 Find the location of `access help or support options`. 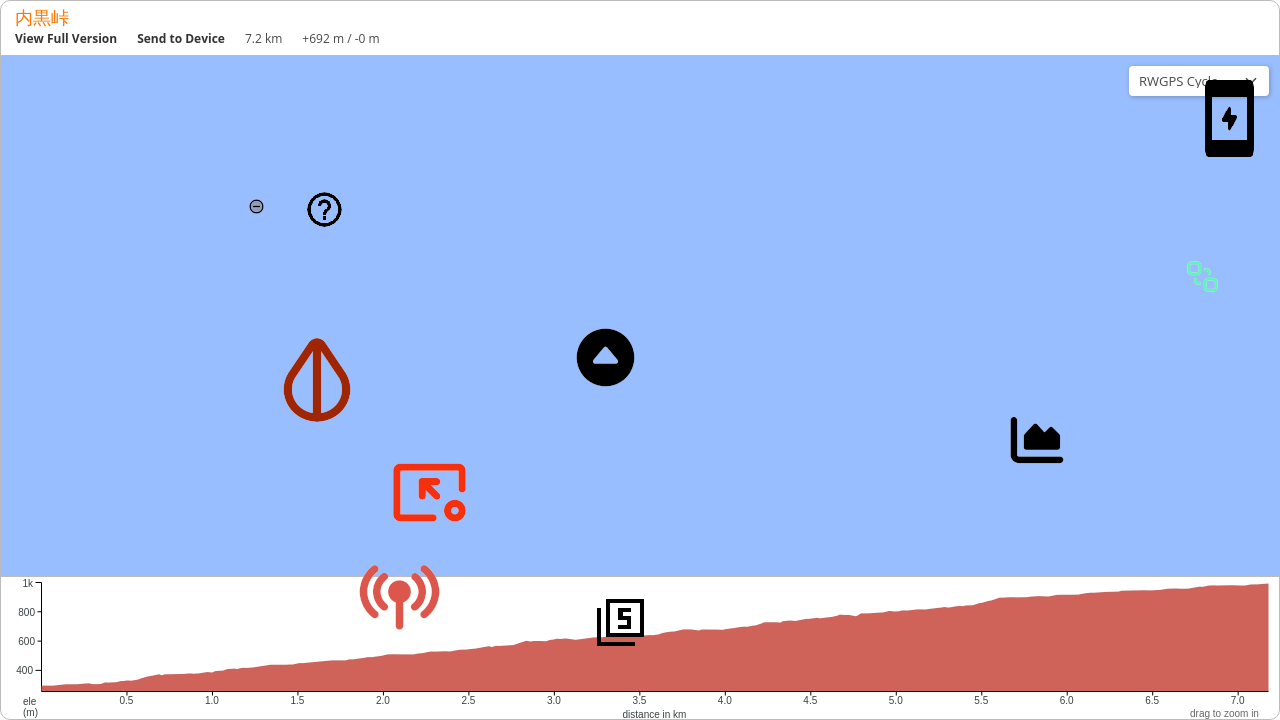

access help or support options is located at coordinates (324, 209).